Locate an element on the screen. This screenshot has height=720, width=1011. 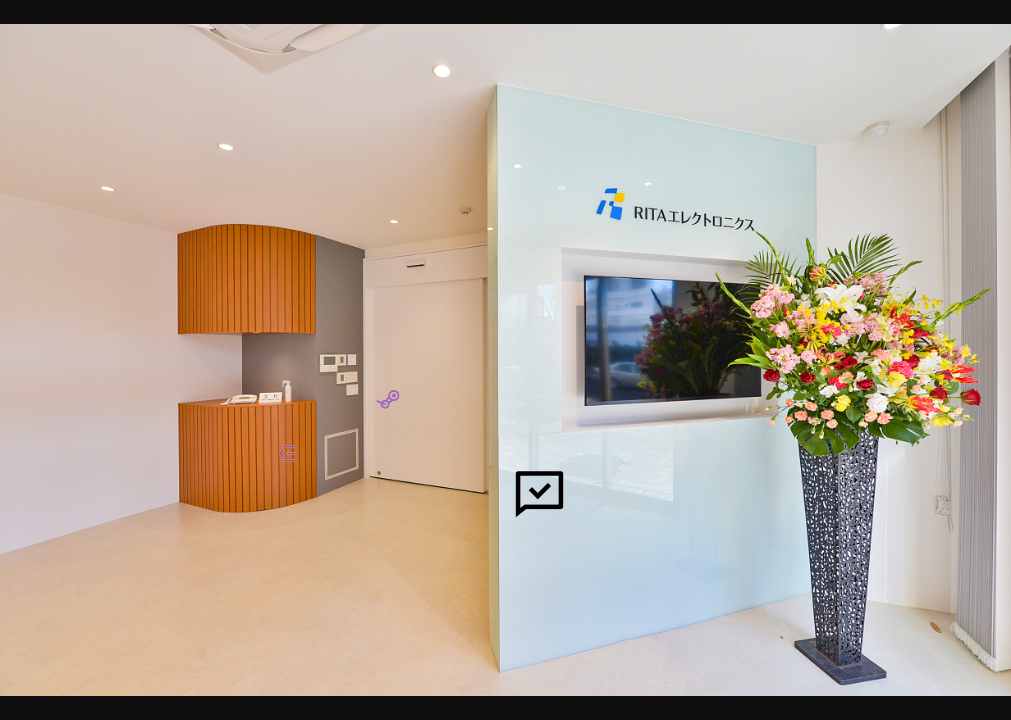
message sent successfully is located at coordinates (539, 492).